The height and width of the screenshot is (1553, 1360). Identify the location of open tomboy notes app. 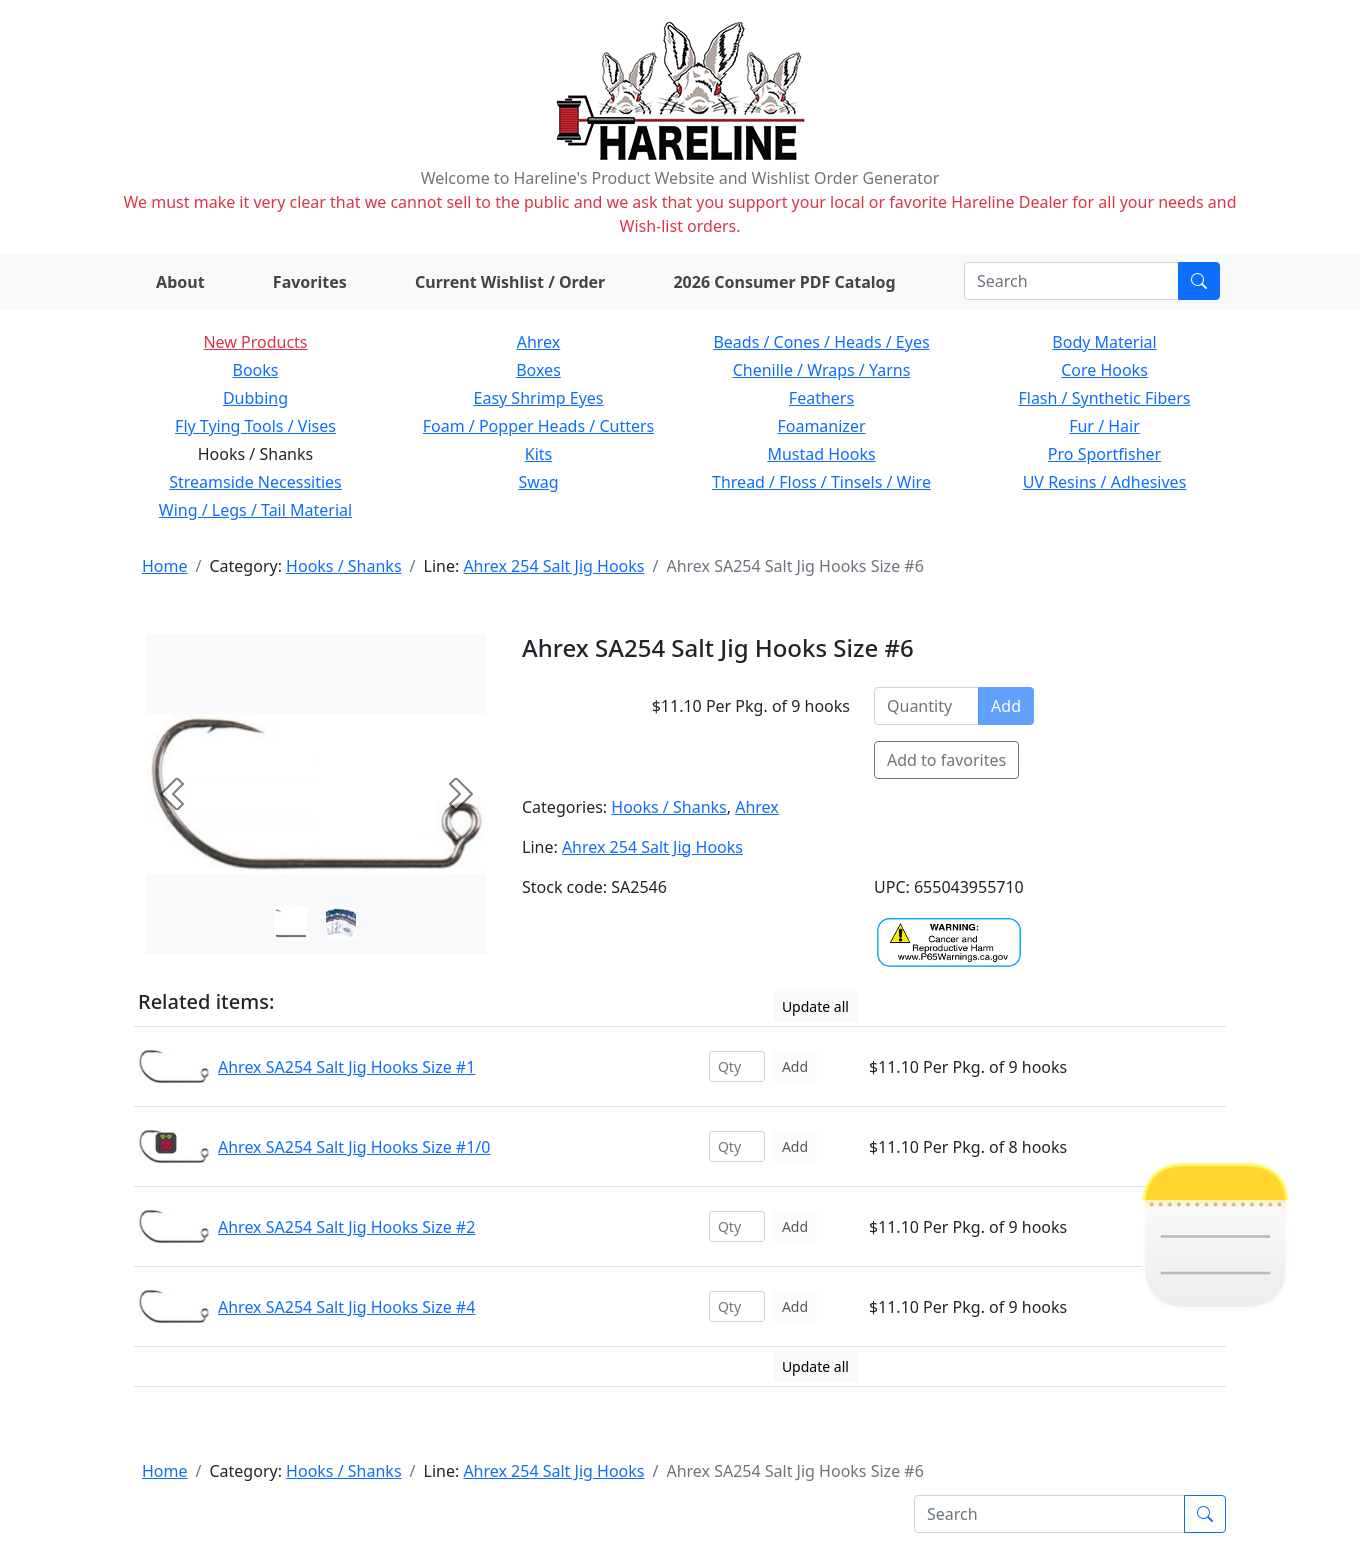
(1215, 1236).